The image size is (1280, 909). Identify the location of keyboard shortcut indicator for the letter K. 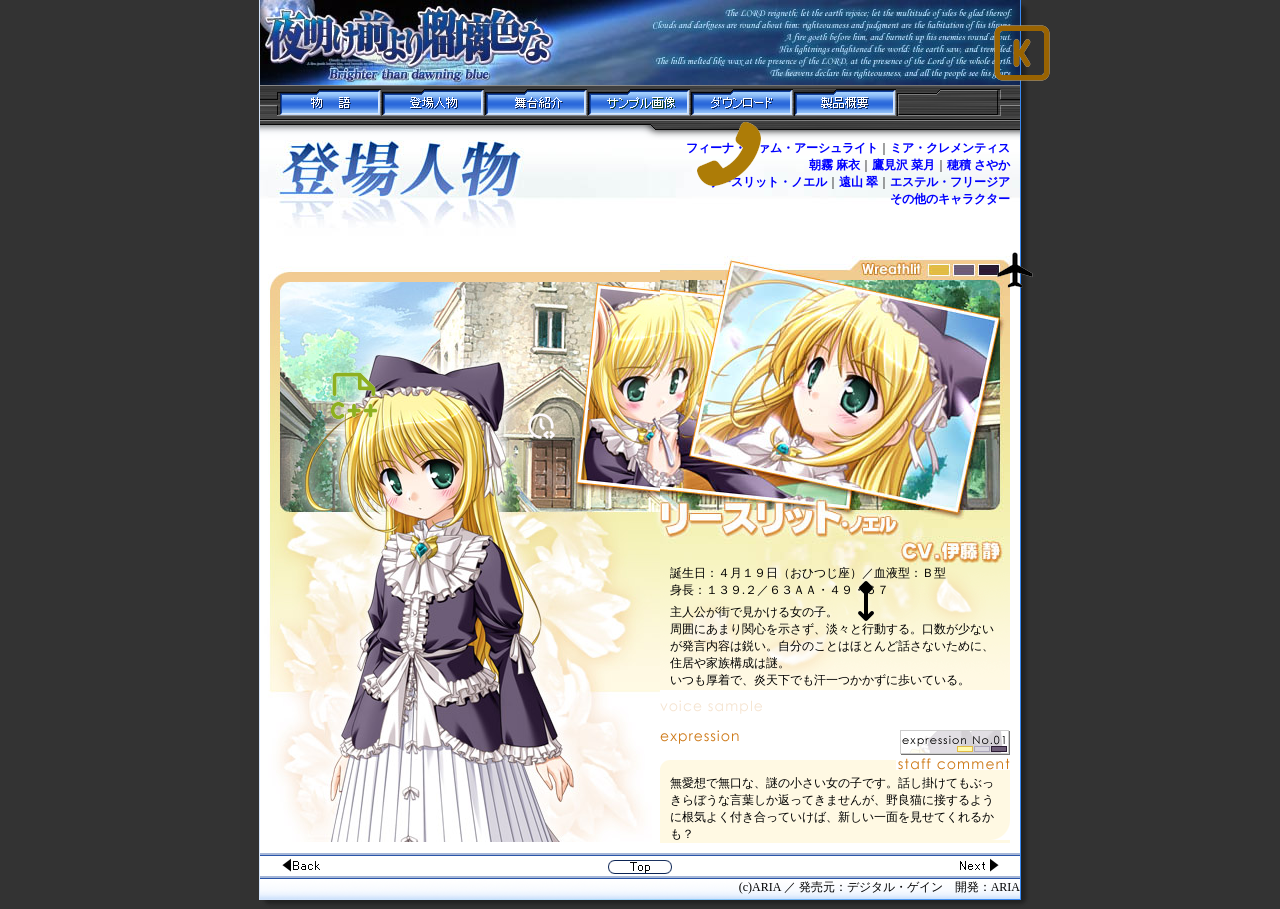
(1022, 53).